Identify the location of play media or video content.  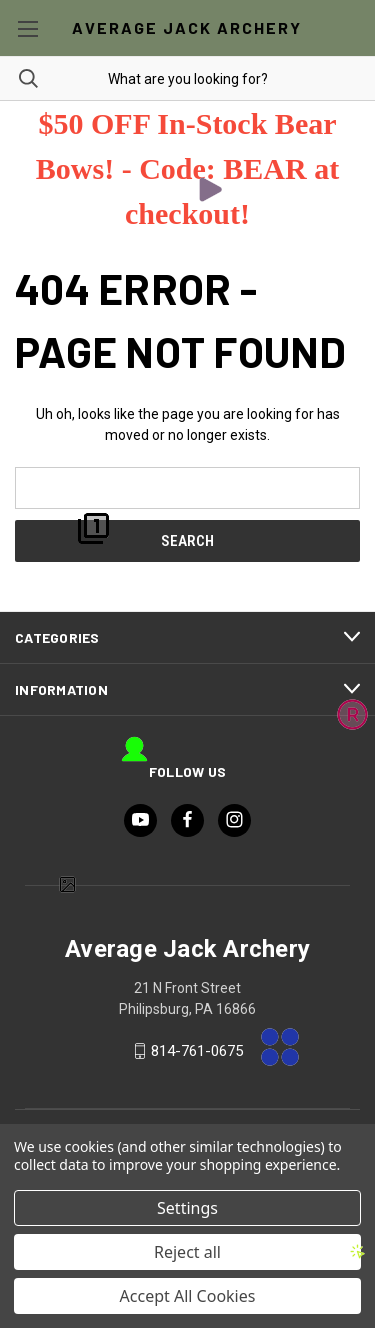
(210, 189).